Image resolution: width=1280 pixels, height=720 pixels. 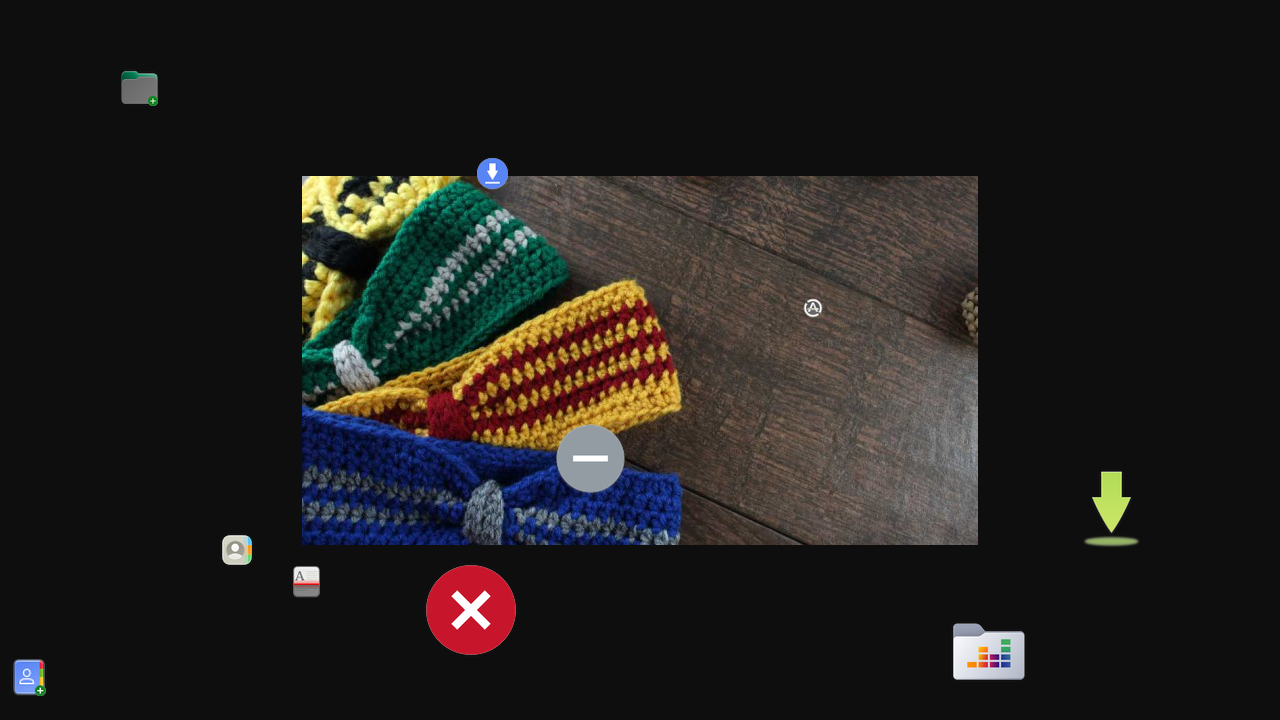 What do you see at coordinates (471, 610) in the screenshot?
I see `dismiss or close a dialog` at bounding box center [471, 610].